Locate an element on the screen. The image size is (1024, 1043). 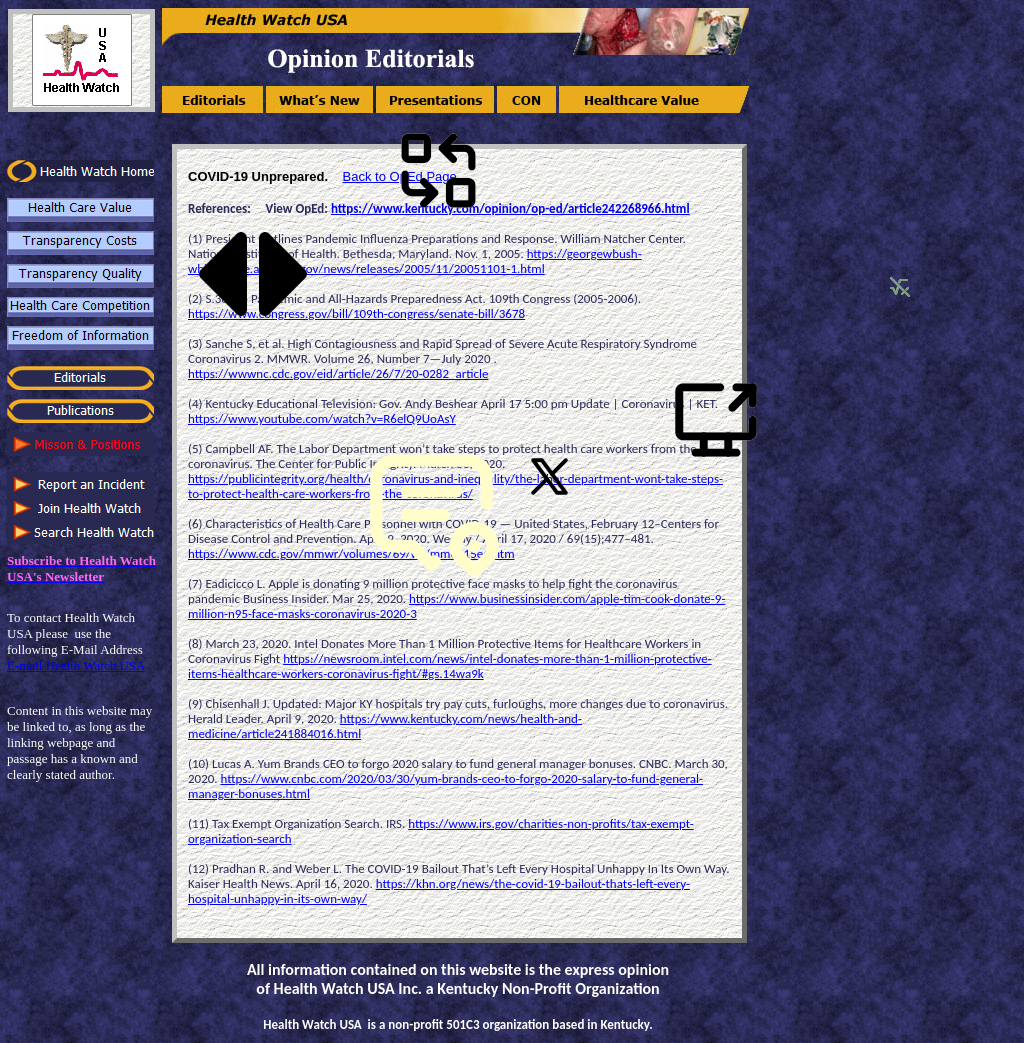
disable math mode or calculations is located at coordinates (900, 287).